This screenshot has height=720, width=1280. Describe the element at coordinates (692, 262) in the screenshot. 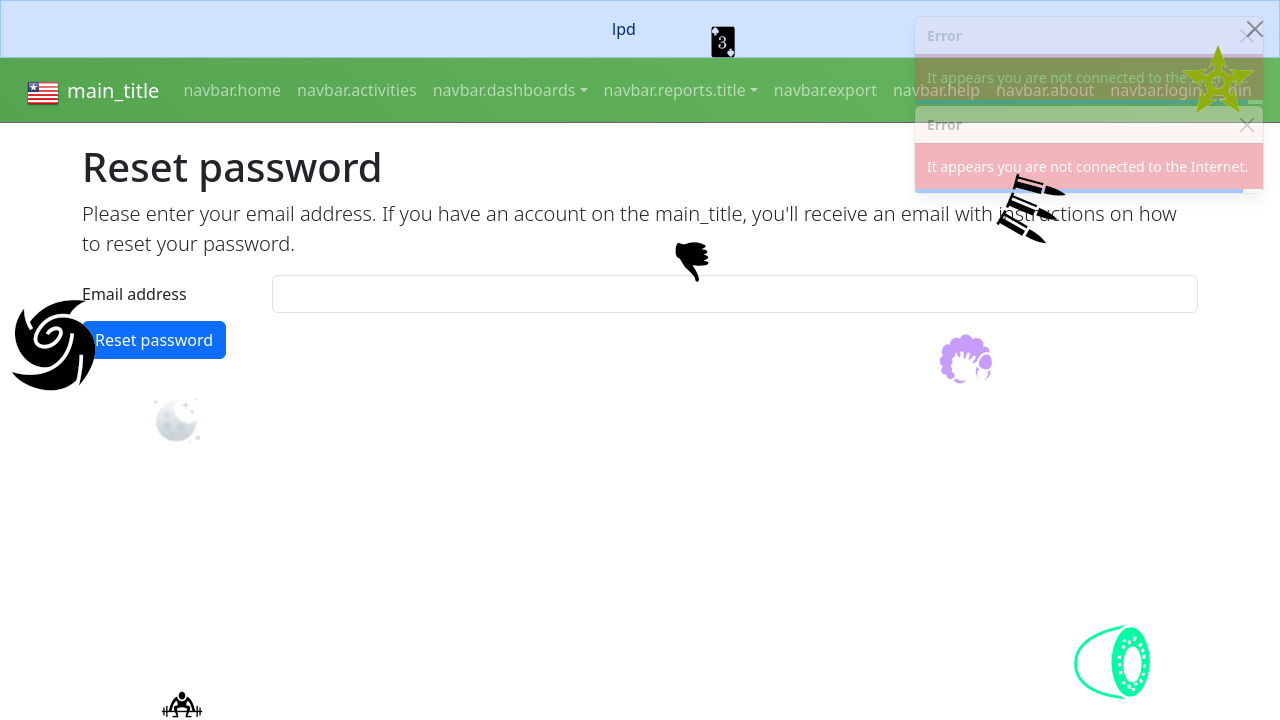

I see `dislike or downvote content` at that location.